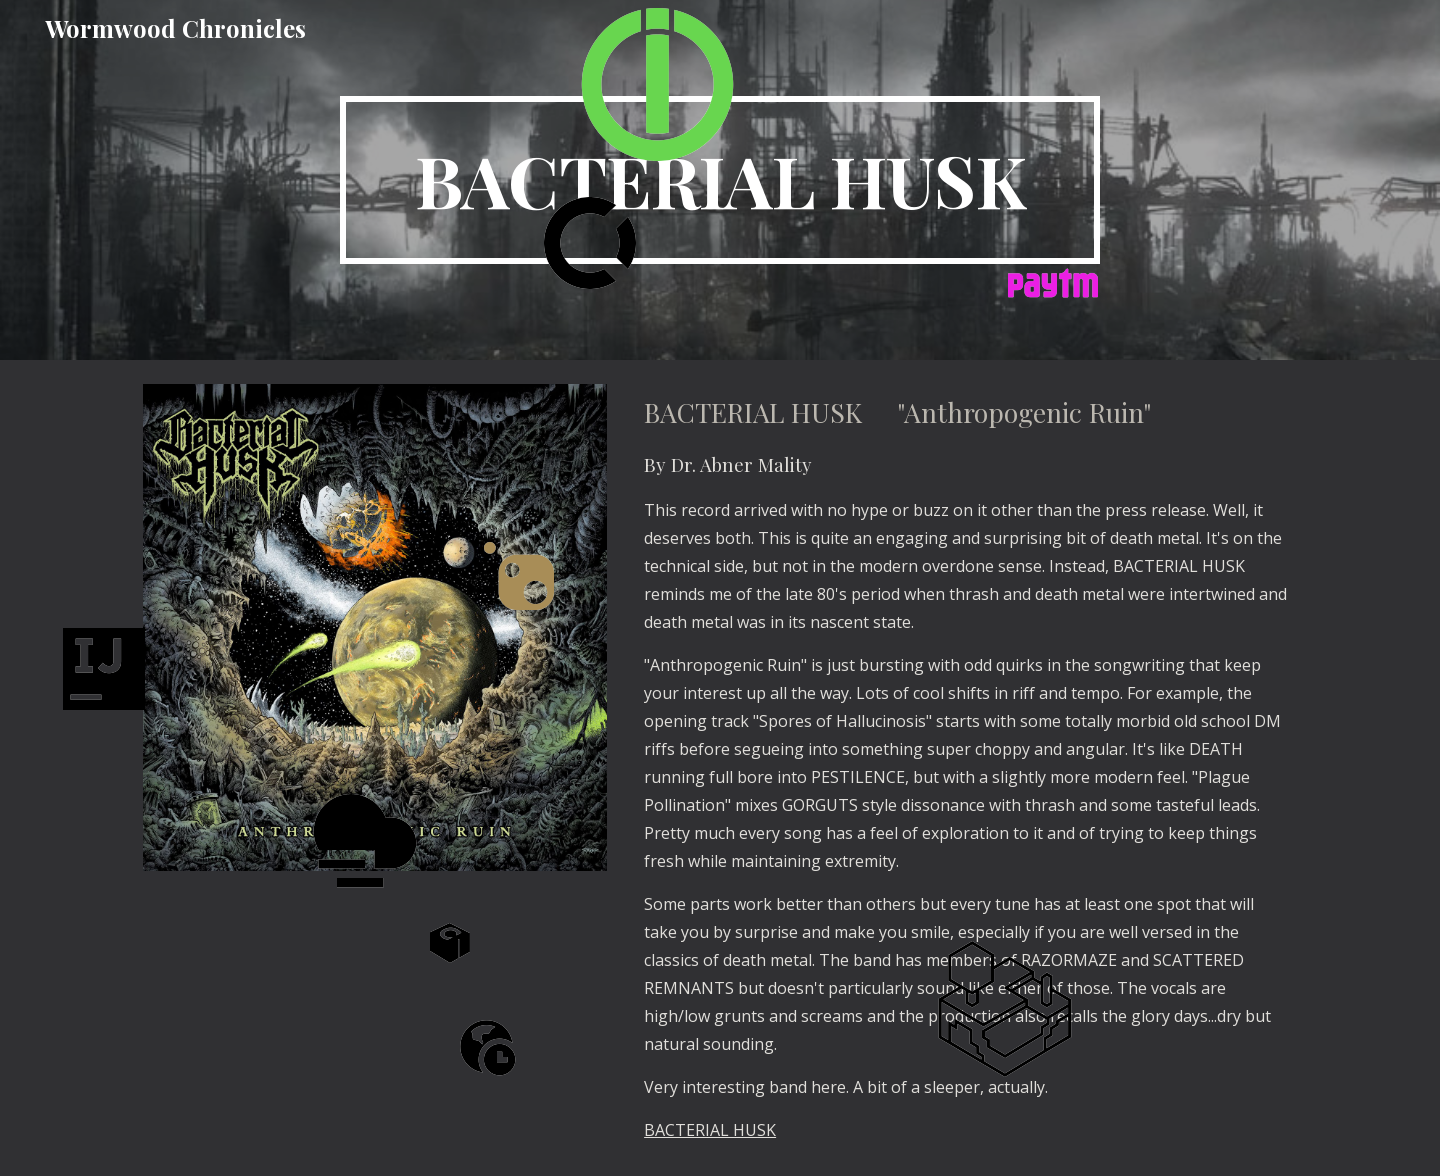 The height and width of the screenshot is (1176, 1440). I want to click on indicates windy weather conditions, so click(365, 836).